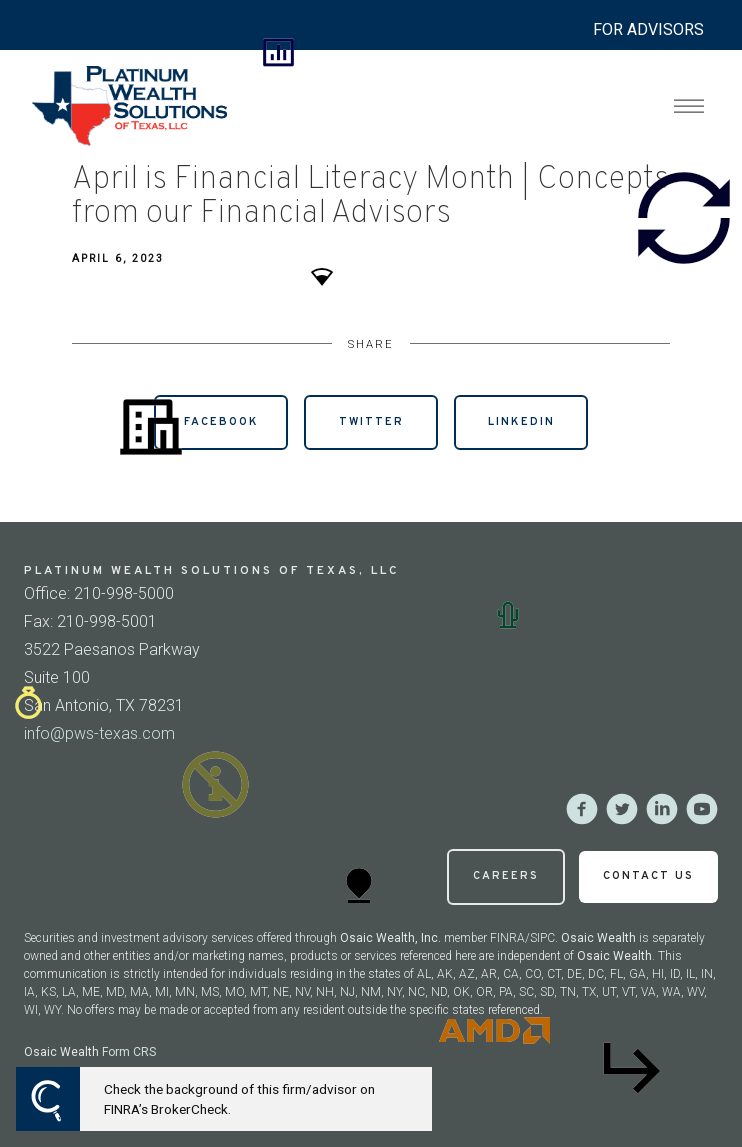 The image size is (742, 1147). Describe the element at coordinates (28, 703) in the screenshot. I see `access jewelry or luxury shopping category` at that location.